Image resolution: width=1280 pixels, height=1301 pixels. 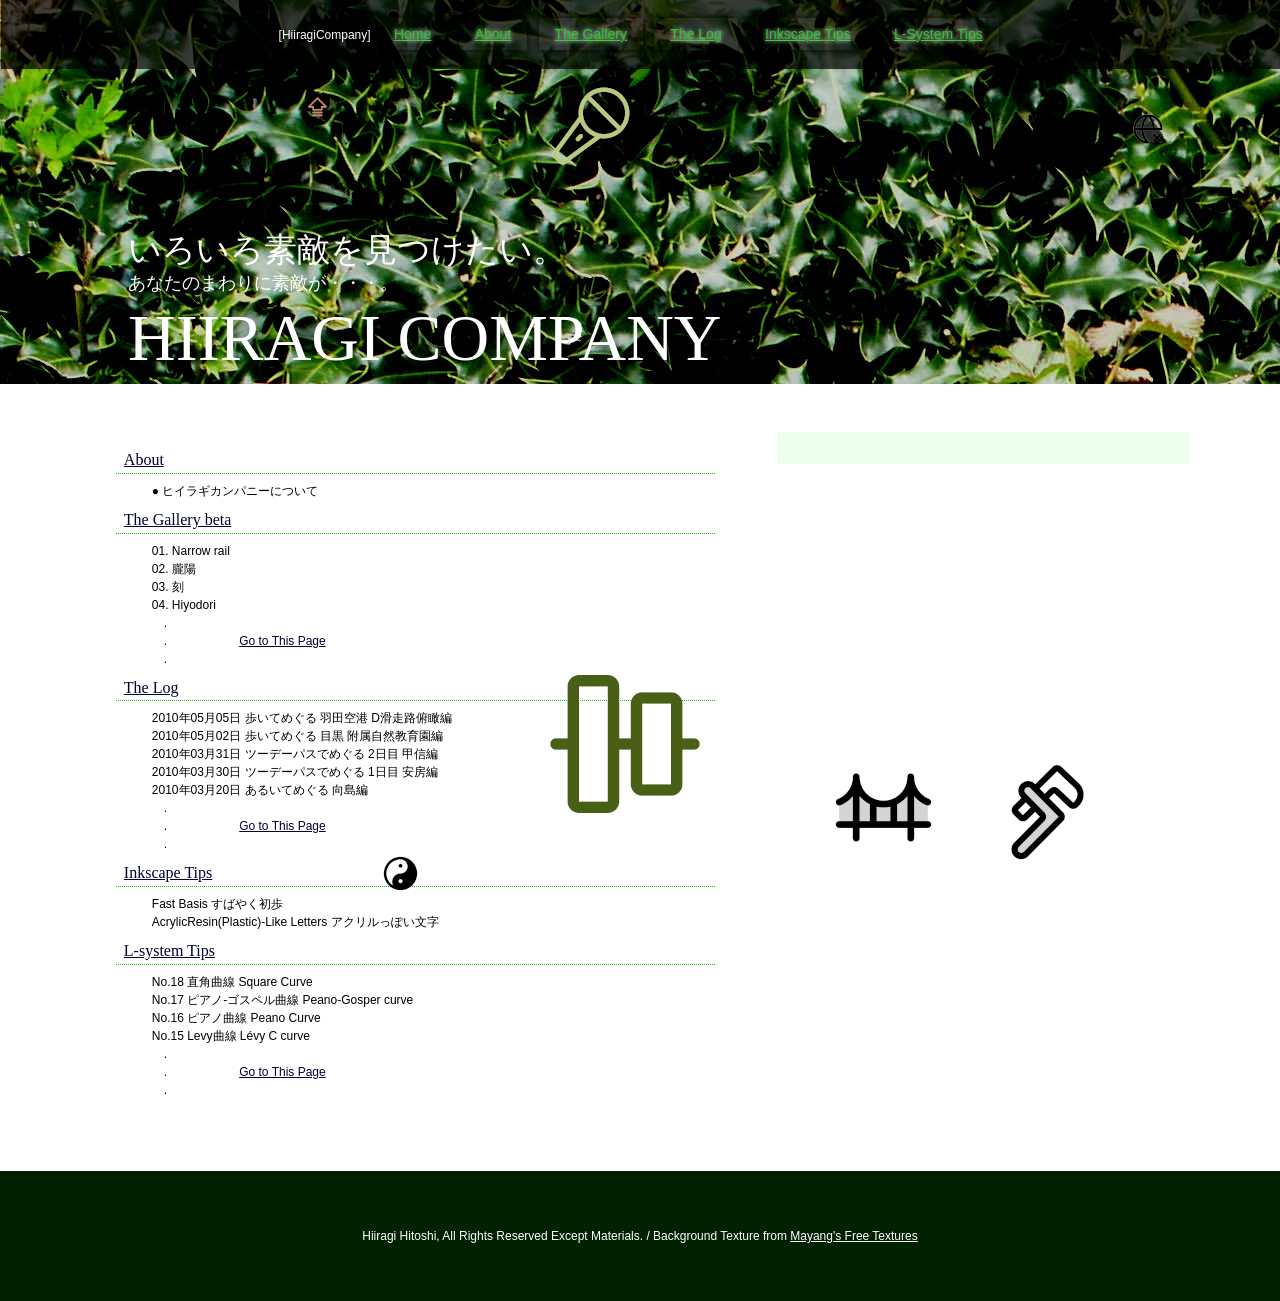 I want to click on align selected objects to vertical center, so click(x=625, y=744).